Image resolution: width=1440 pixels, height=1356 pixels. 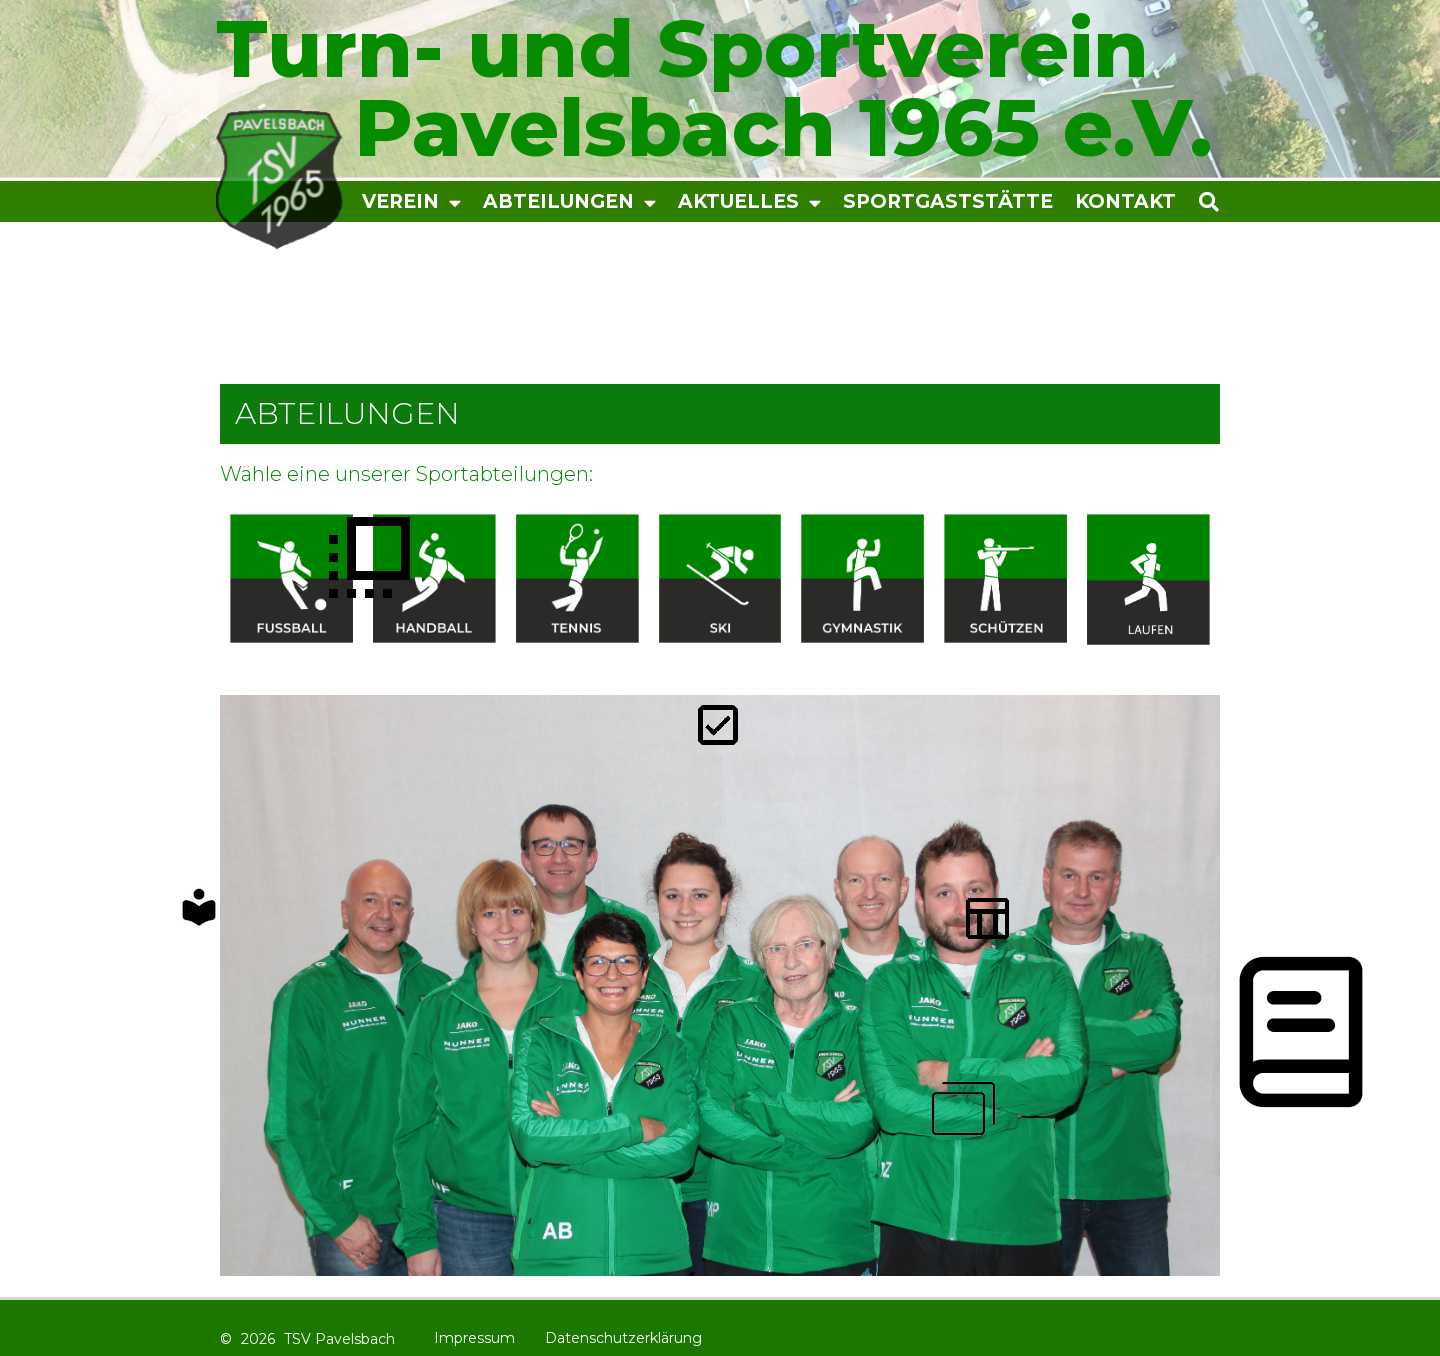 What do you see at coordinates (1301, 1032) in the screenshot?
I see `open a book or reading view` at bounding box center [1301, 1032].